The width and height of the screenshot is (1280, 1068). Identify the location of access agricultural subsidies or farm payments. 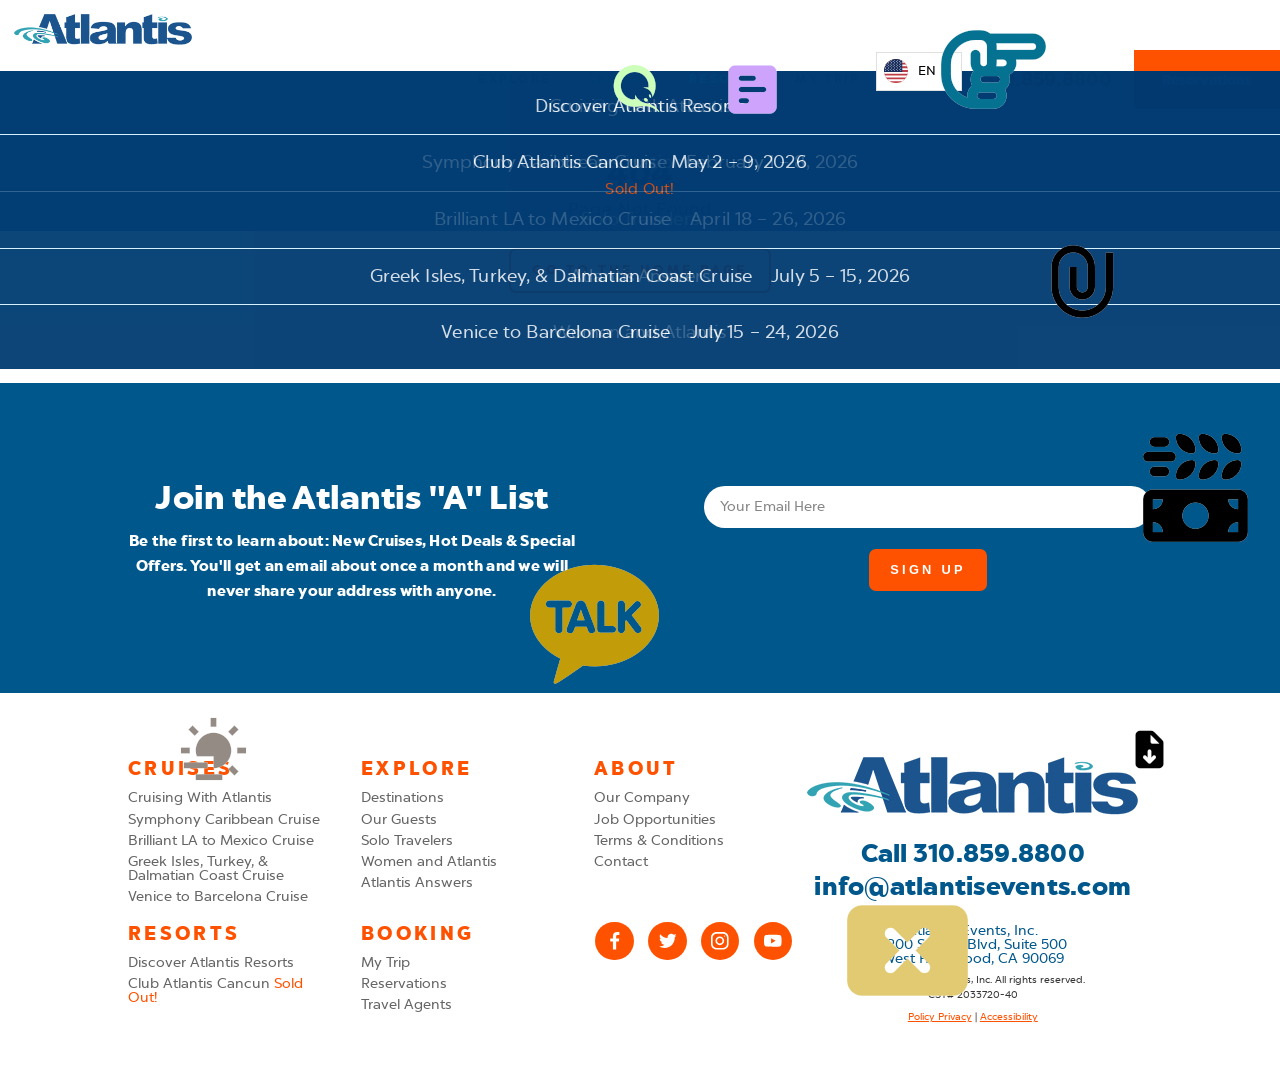
(1195, 489).